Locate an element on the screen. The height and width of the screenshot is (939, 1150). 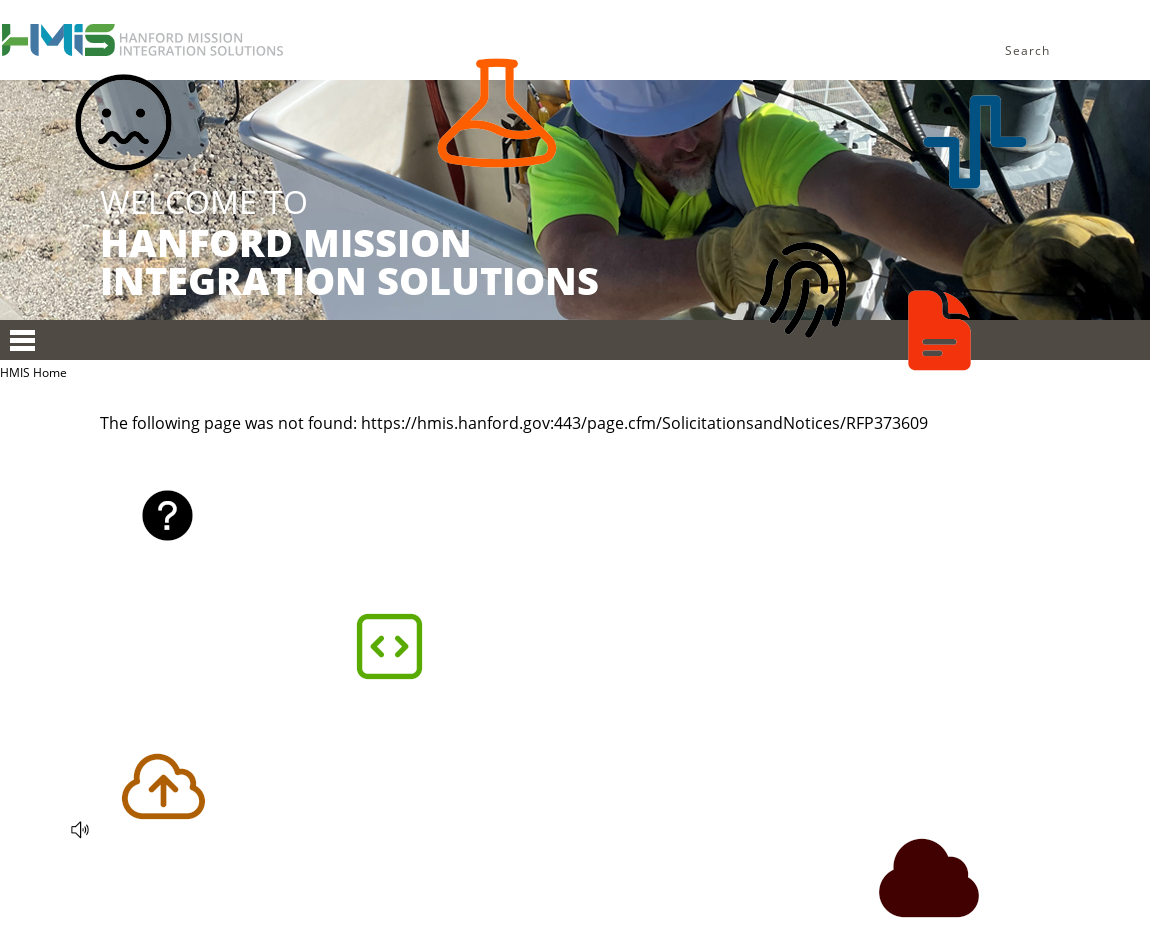
toggle square wave signal output is located at coordinates (975, 142).